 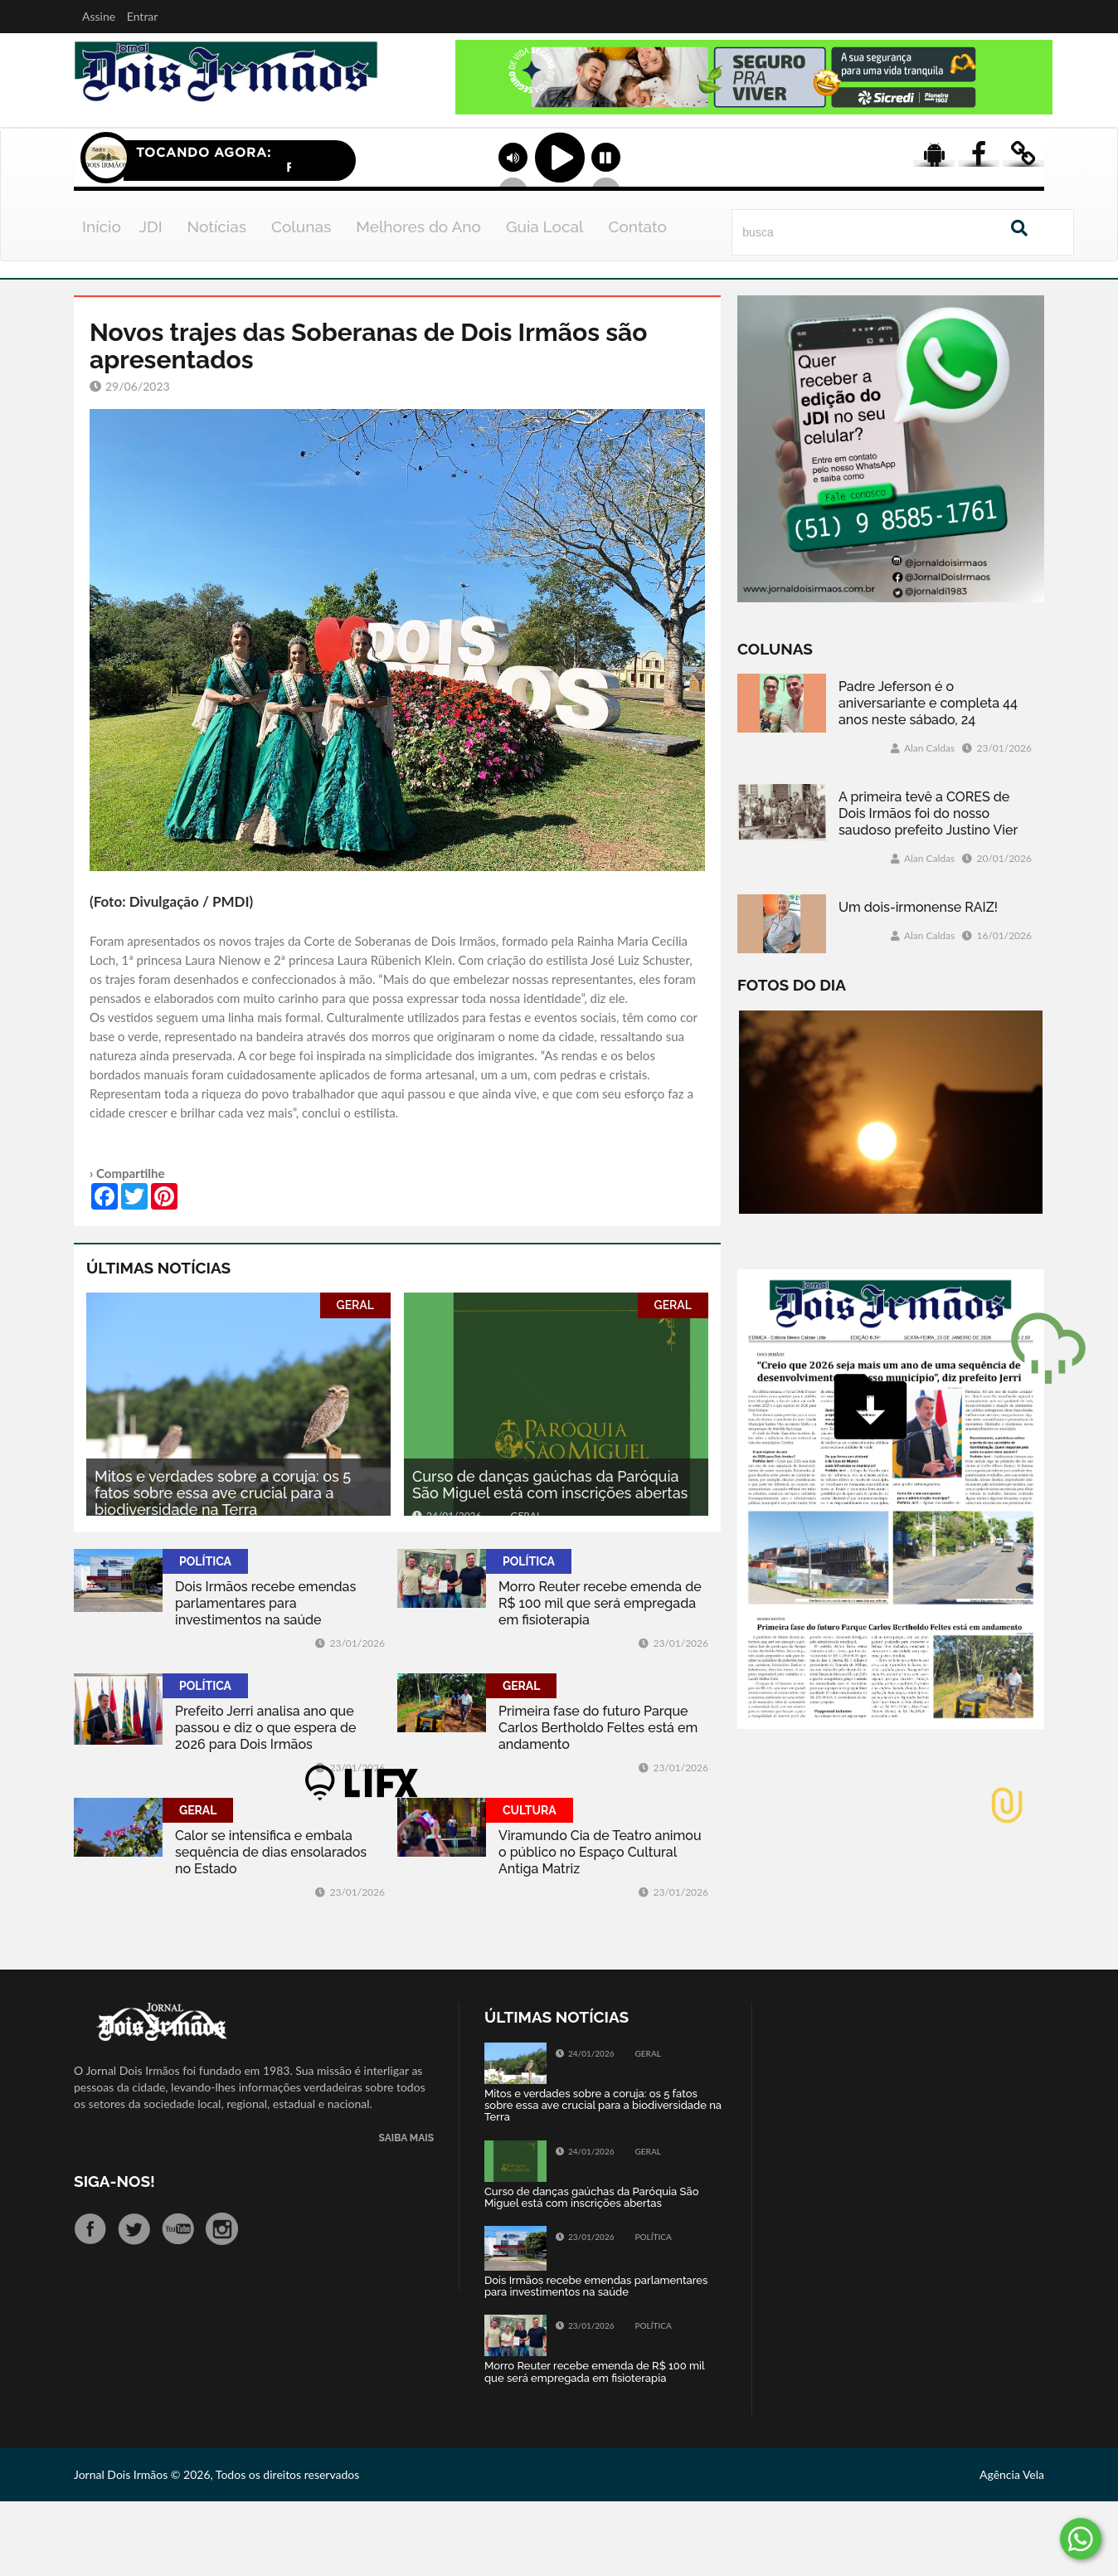 What do you see at coordinates (1006, 1805) in the screenshot?
I see `attach a file to your message` at bounding box center [1006, 1805].